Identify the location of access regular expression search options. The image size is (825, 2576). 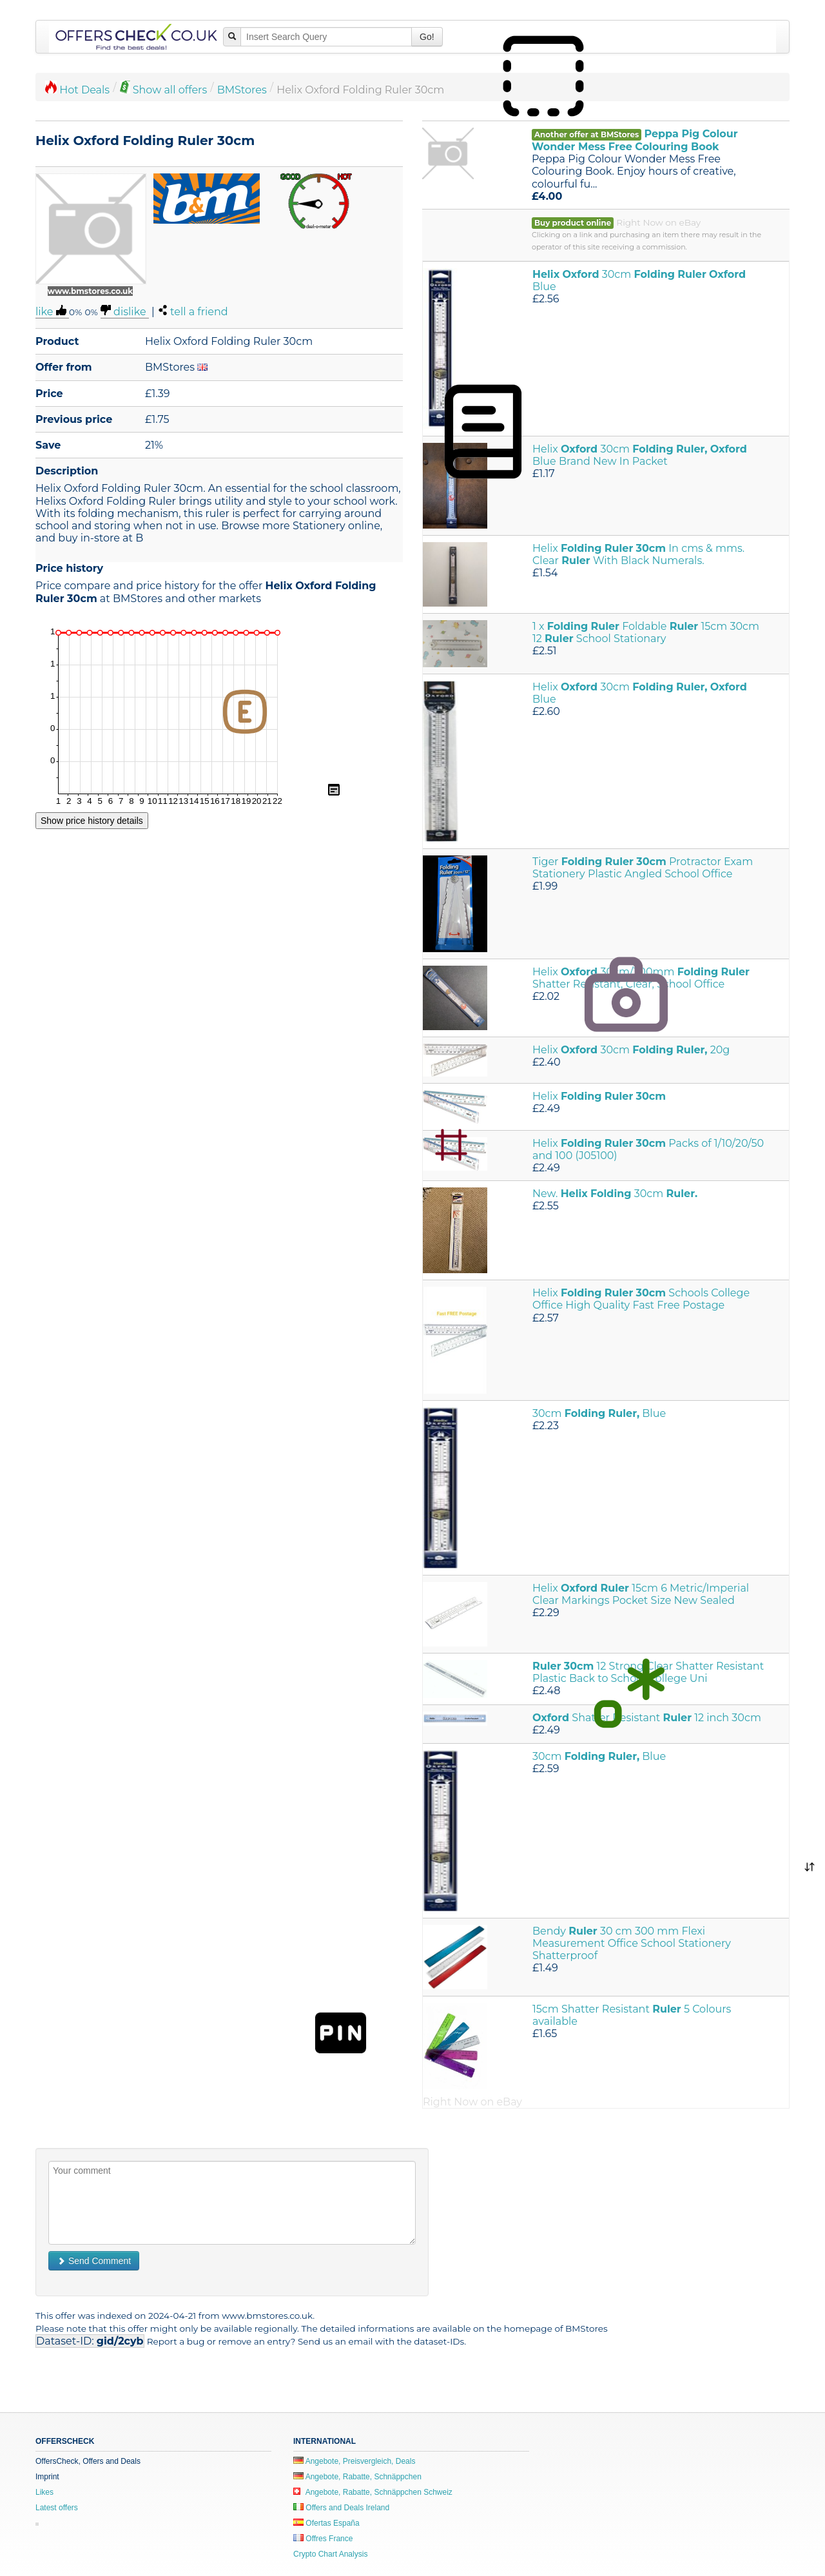
(628, 1693).